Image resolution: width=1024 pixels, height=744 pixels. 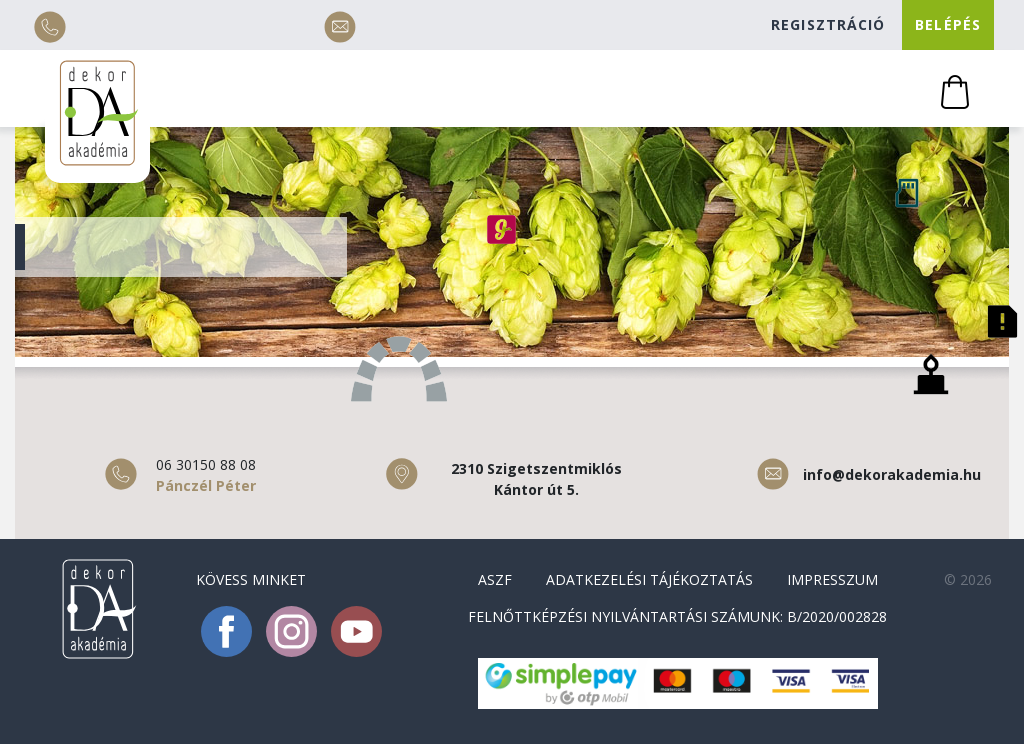 I want to click on open redmine project management, so click(x=399, y=369).